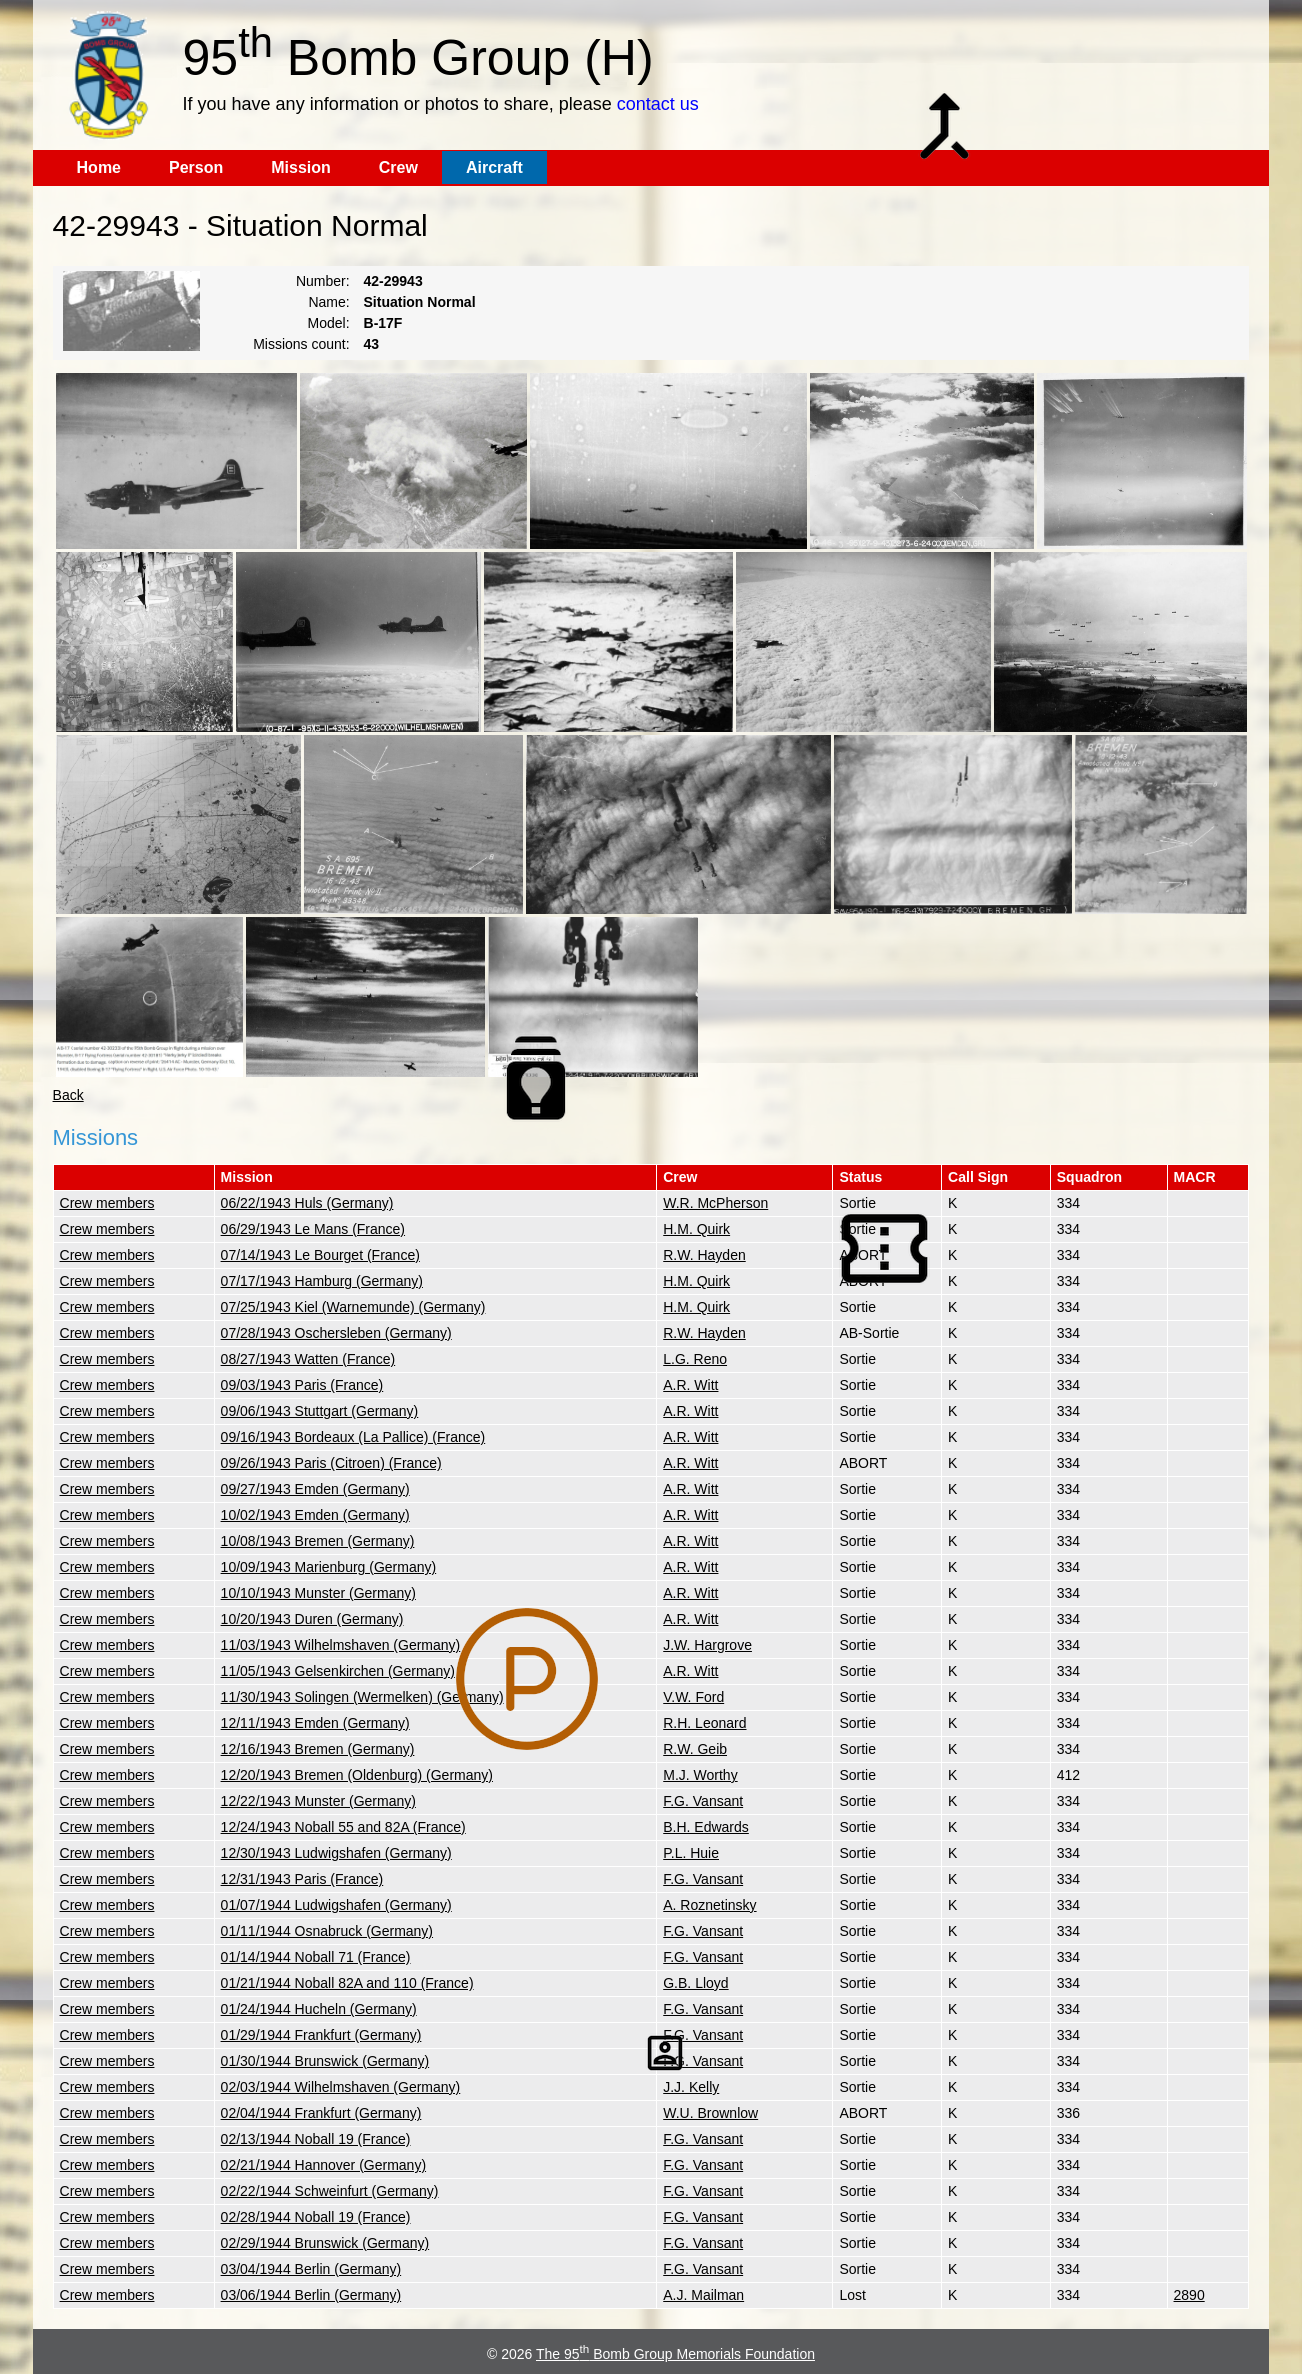  What do you see at coordinates (944, 126) in the screenshot?
I see `merge two active calls into a conference` at bounding box center [944, 126].